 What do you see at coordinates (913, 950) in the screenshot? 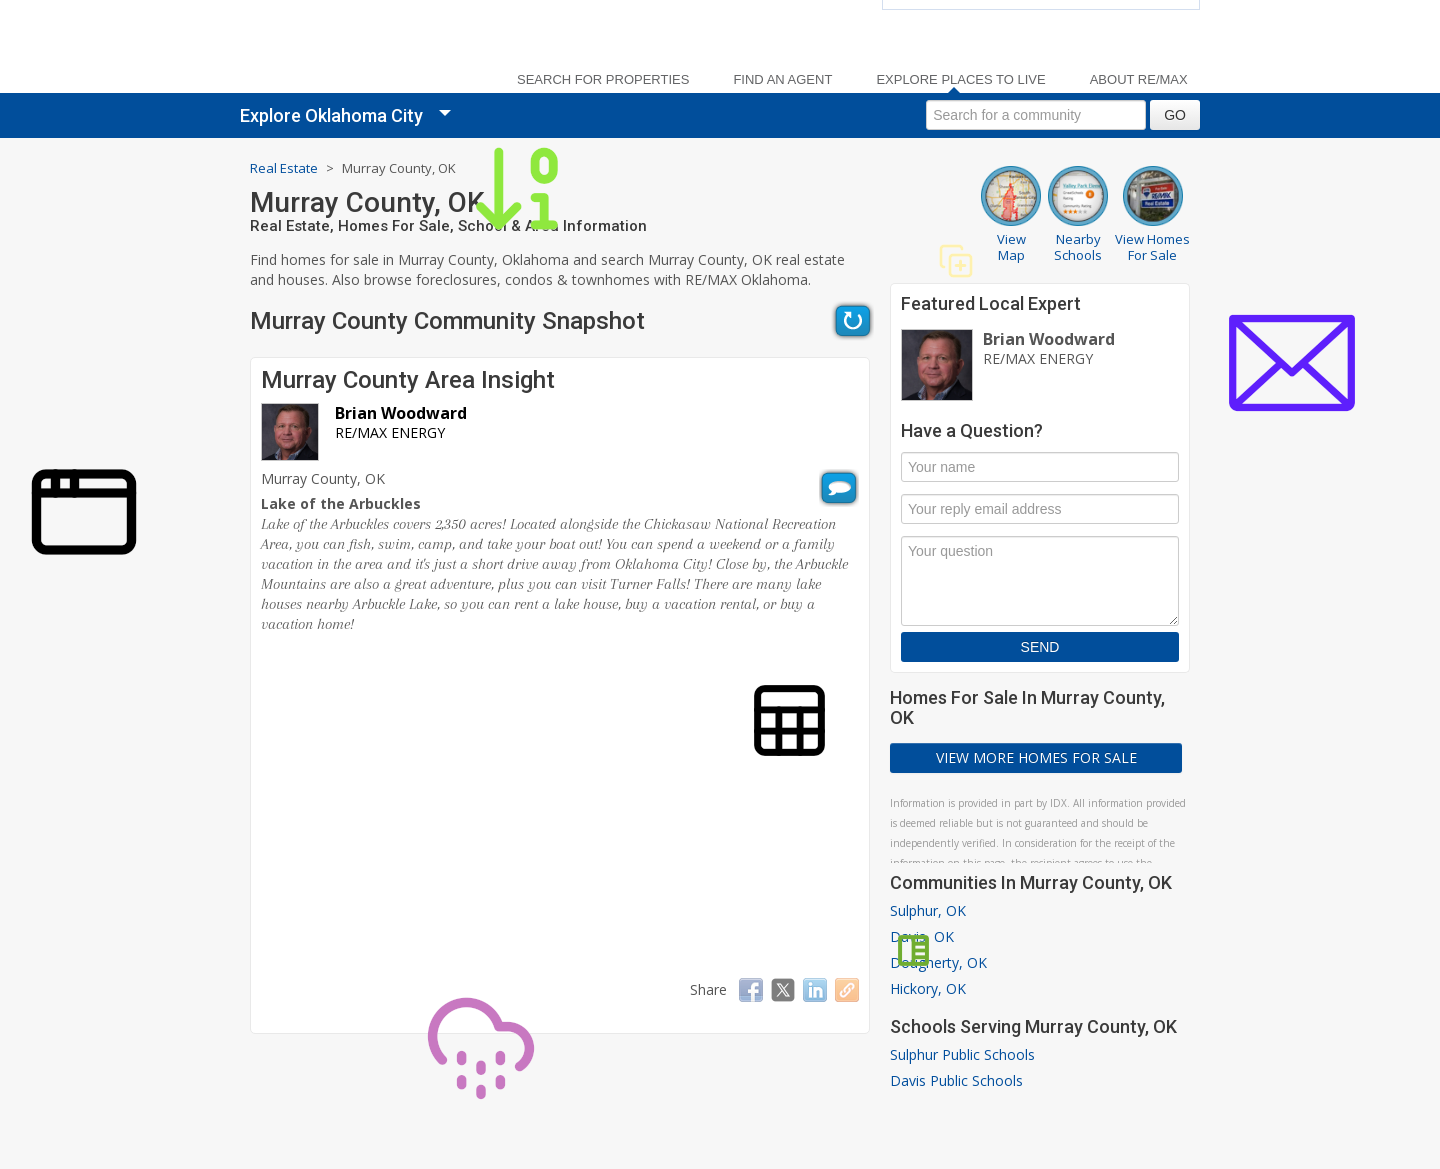
I see `toggle between split-screen or half-view mode` at bounding box center [913, 950].